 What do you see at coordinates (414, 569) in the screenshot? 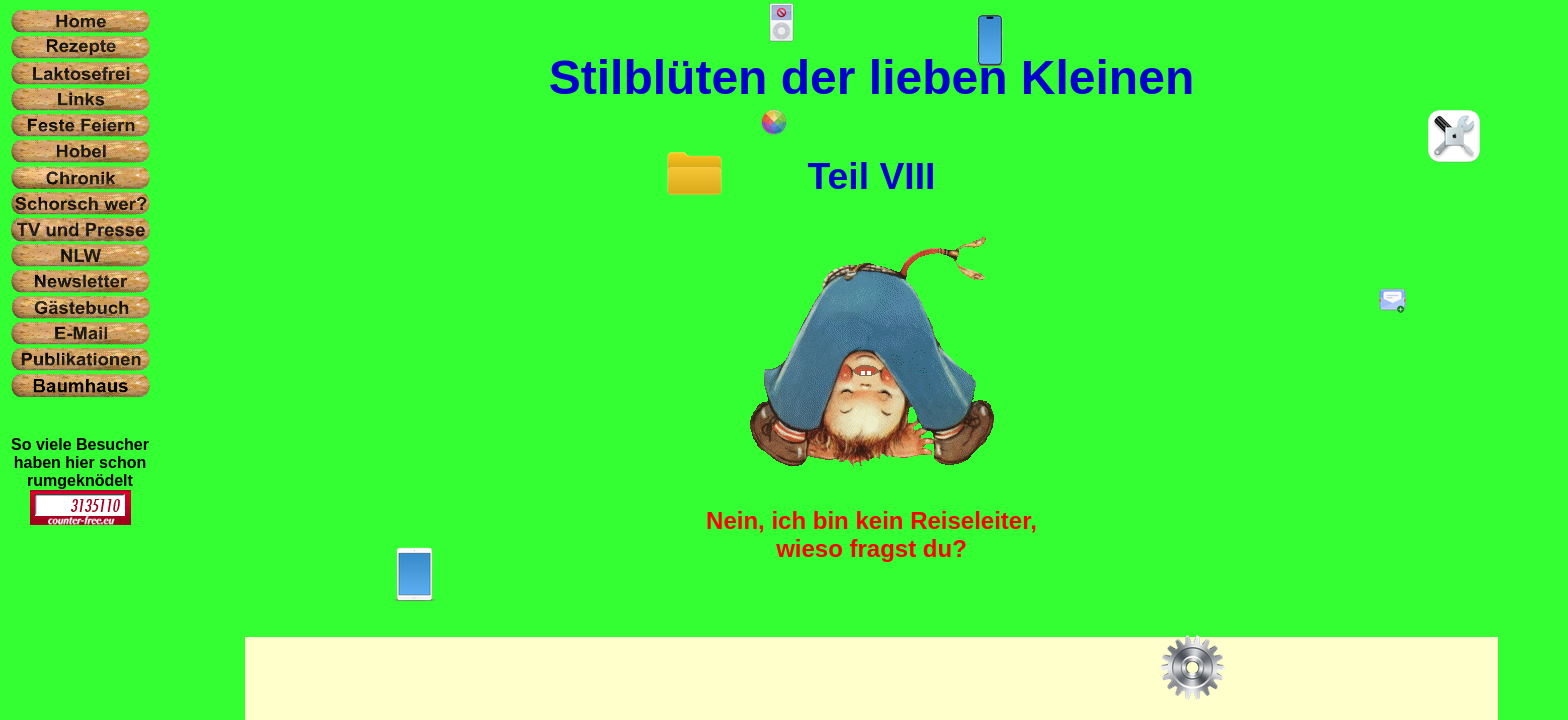
I see `iPad mini device with cellular connectivity` at bounding box center [414, 569].